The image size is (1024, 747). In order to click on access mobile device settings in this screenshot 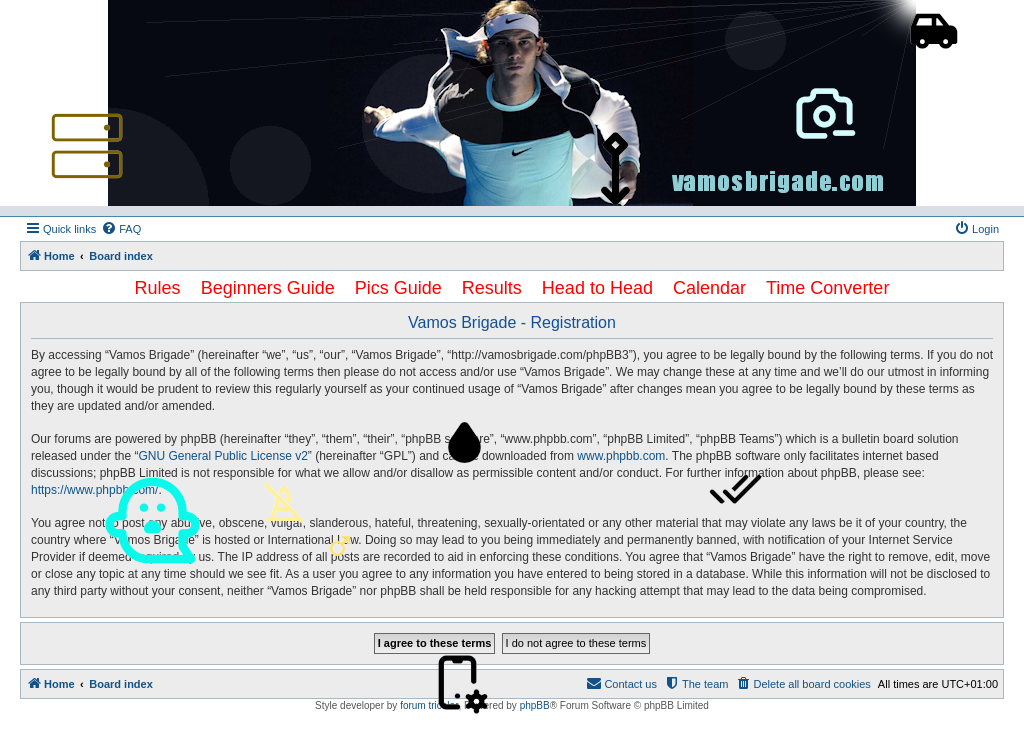, I will do `click(457, 682)`.